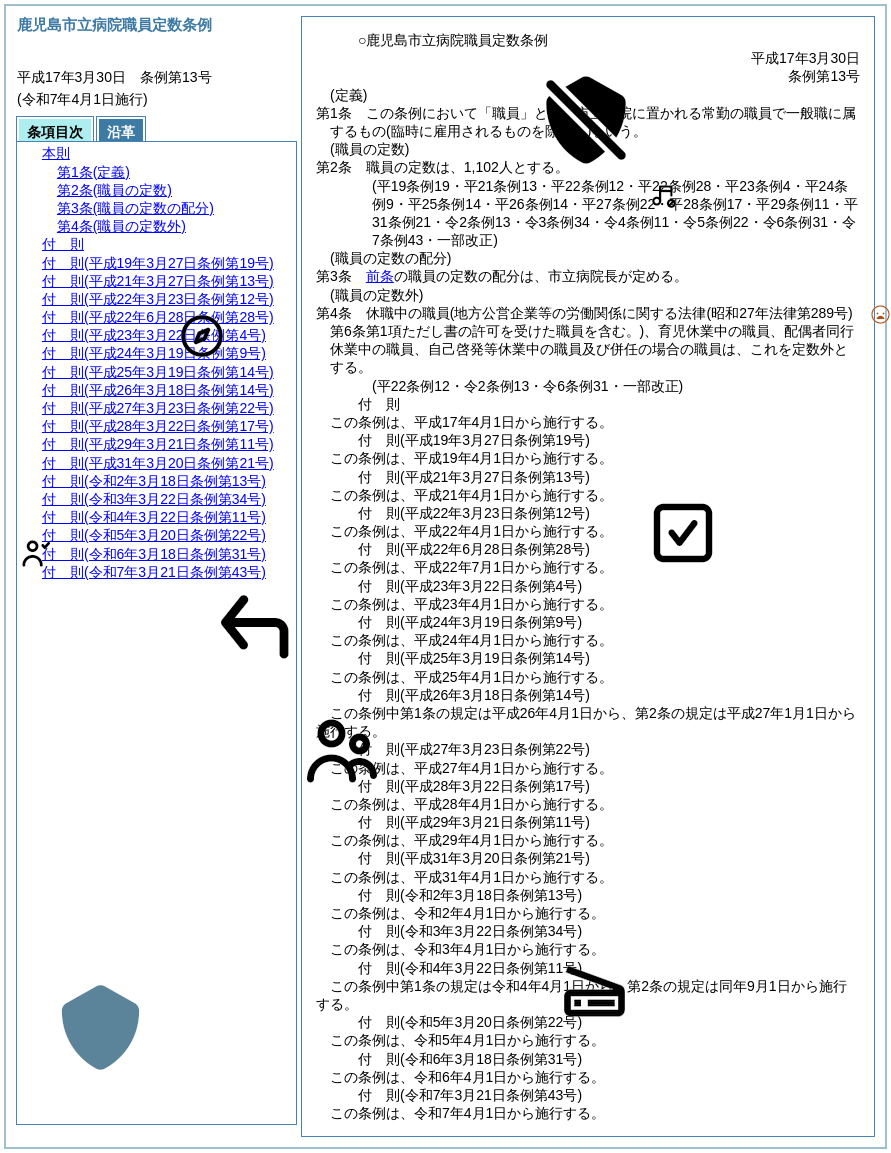 This screenshot has height=1153, width=891. Describe the element at coordinates (683, 533) in the screenshot. I see `select or check an item in a list` at that location.